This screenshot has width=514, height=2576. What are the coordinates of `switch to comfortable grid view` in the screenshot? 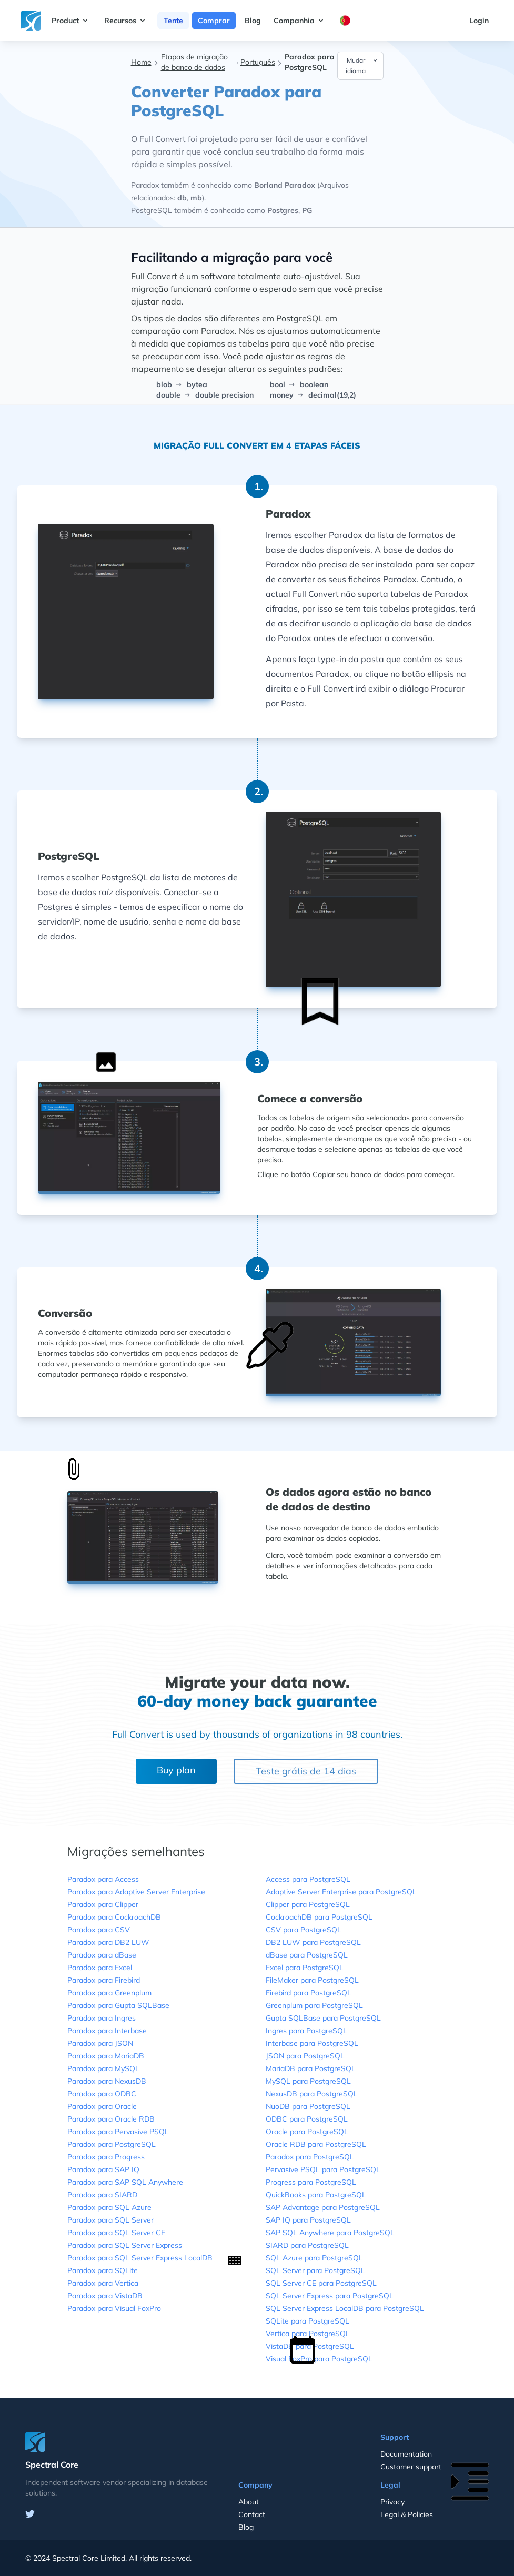 It's located at (234, 2260).